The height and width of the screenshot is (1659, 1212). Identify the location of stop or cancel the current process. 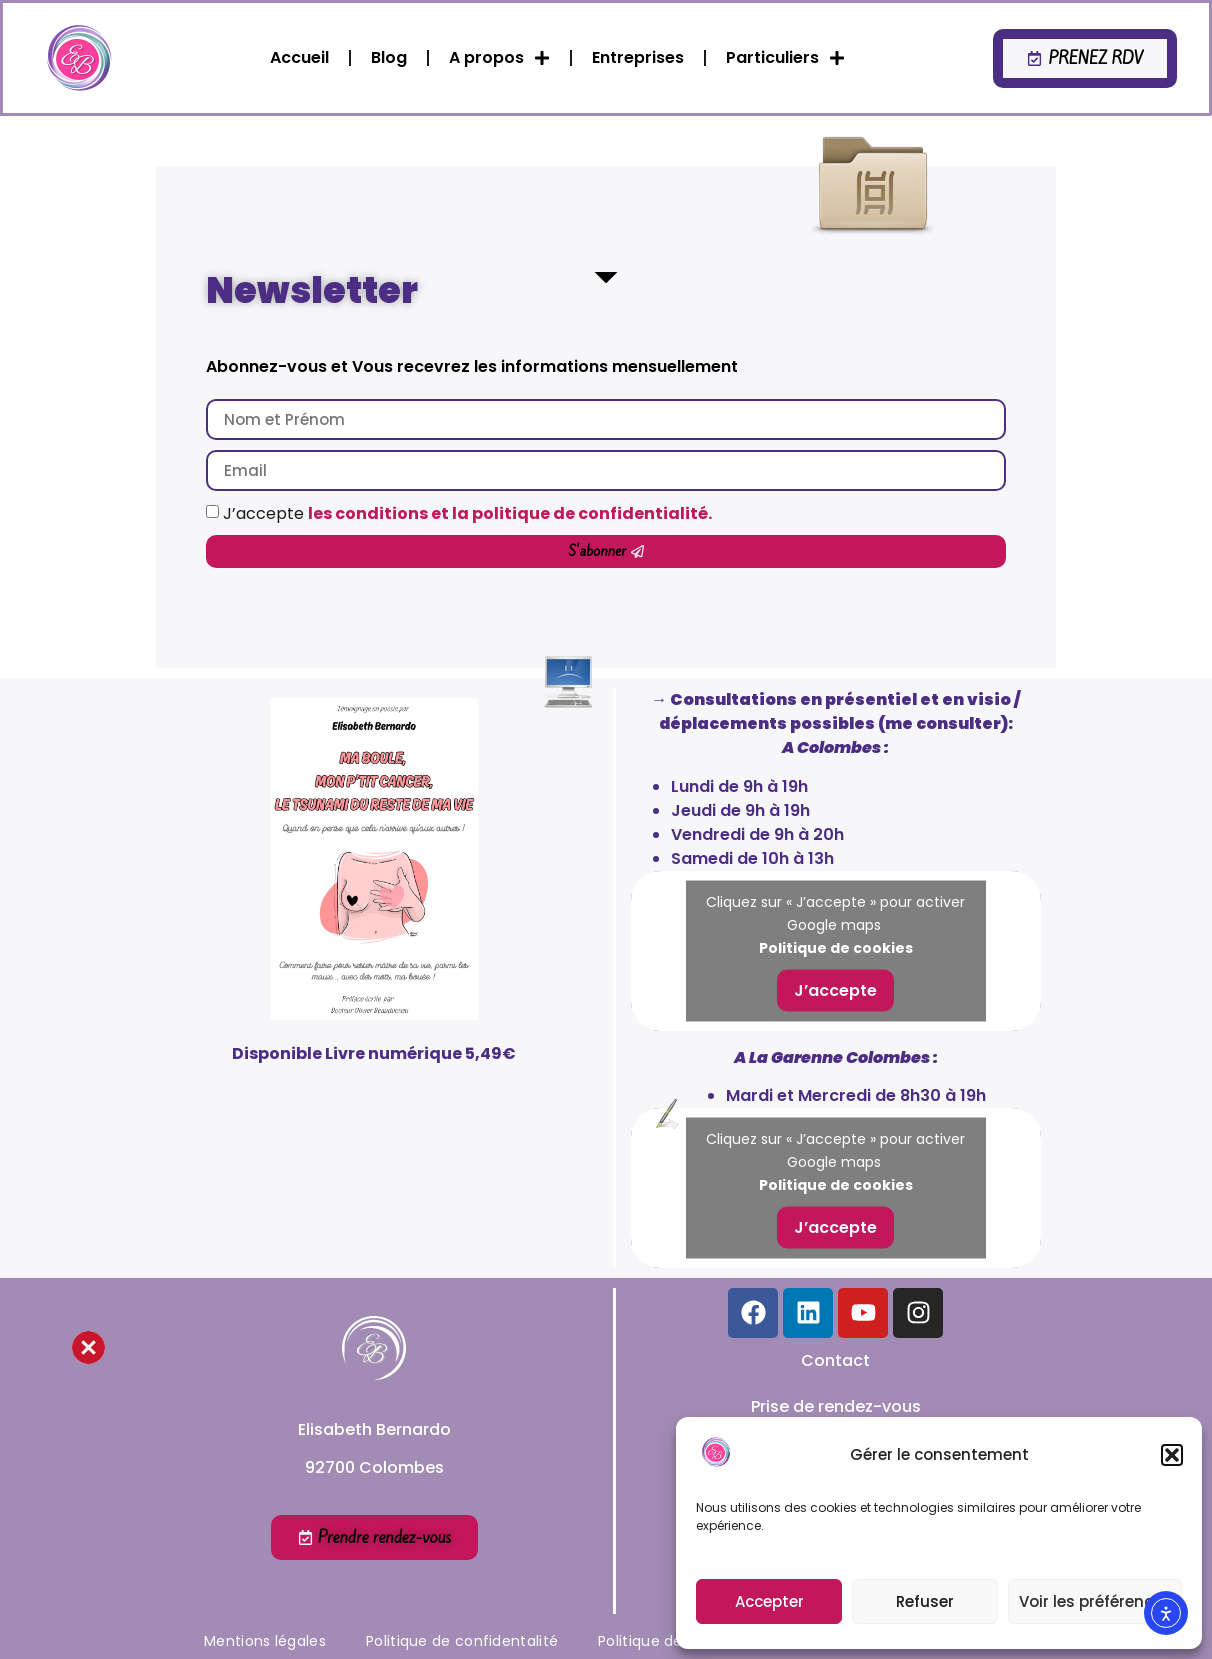
(88, 1347).